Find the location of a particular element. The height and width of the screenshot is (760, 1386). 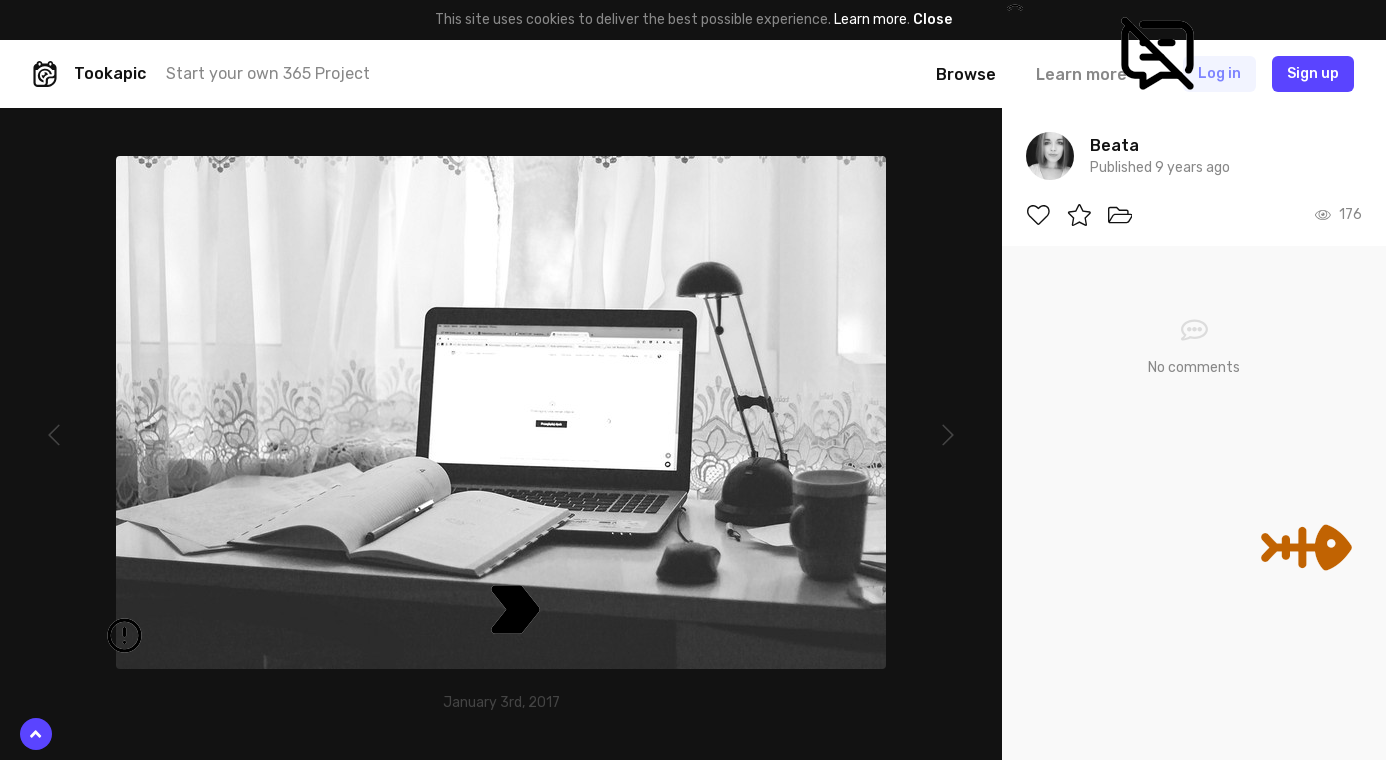

navigate to the next item or step is located at coordinates (515, 609).